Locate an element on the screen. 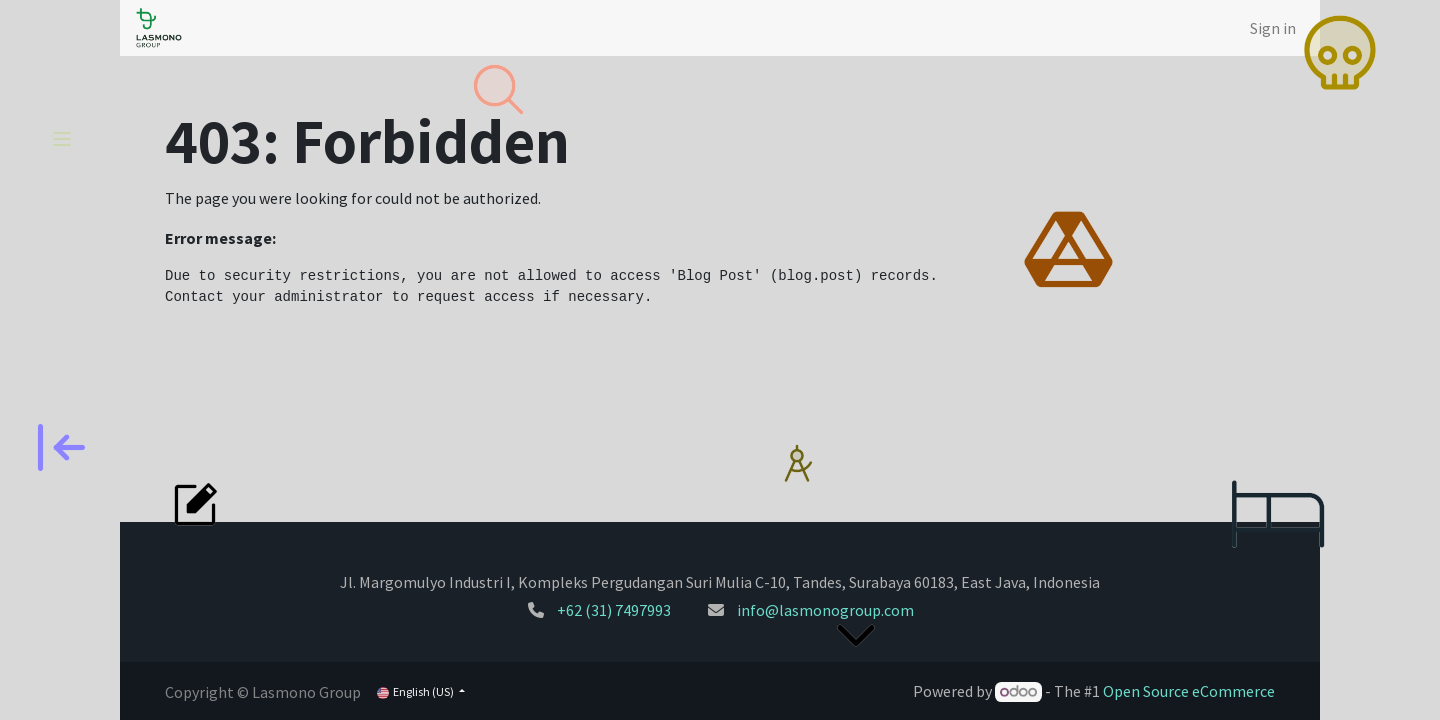 This screenshot has width=1440, height=720. access drawing or measurement tools is located at coordinates (797, 464).